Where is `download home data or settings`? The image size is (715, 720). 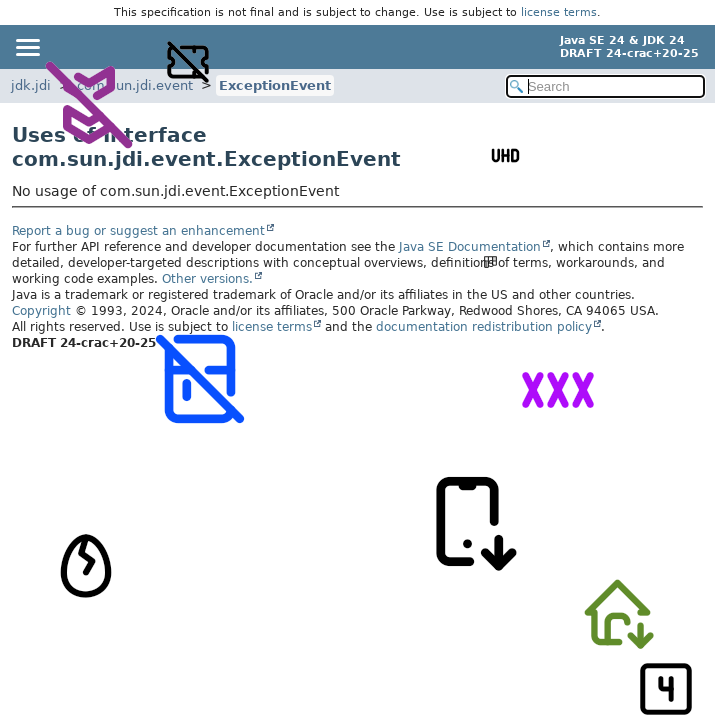
download home data or settings is located at coordinates (617, 612).